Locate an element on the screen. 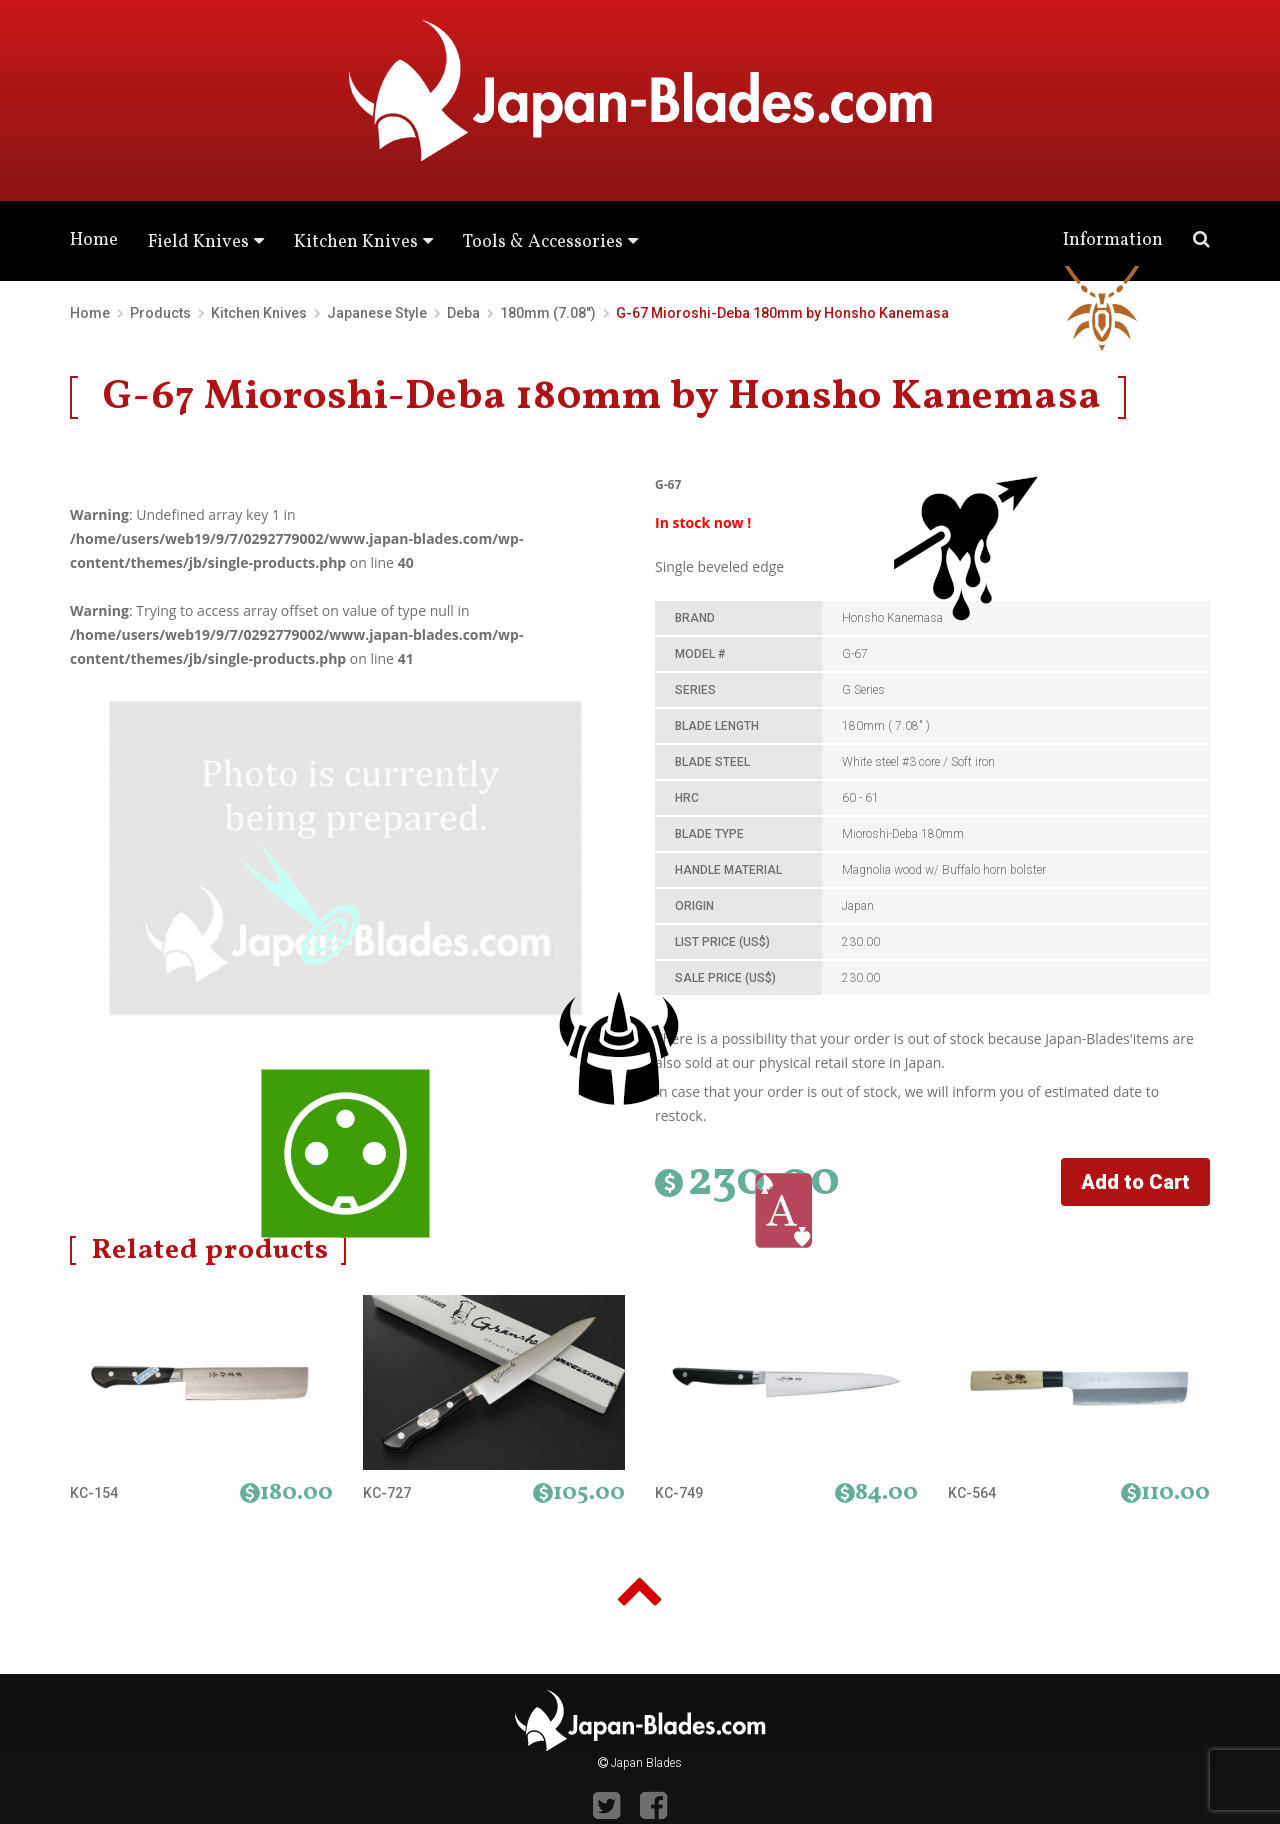 Image resolution: width=1280 pixels, height=1824 pixels. indicates electrical outlet or power source location is located at coordinates (345, 1153).